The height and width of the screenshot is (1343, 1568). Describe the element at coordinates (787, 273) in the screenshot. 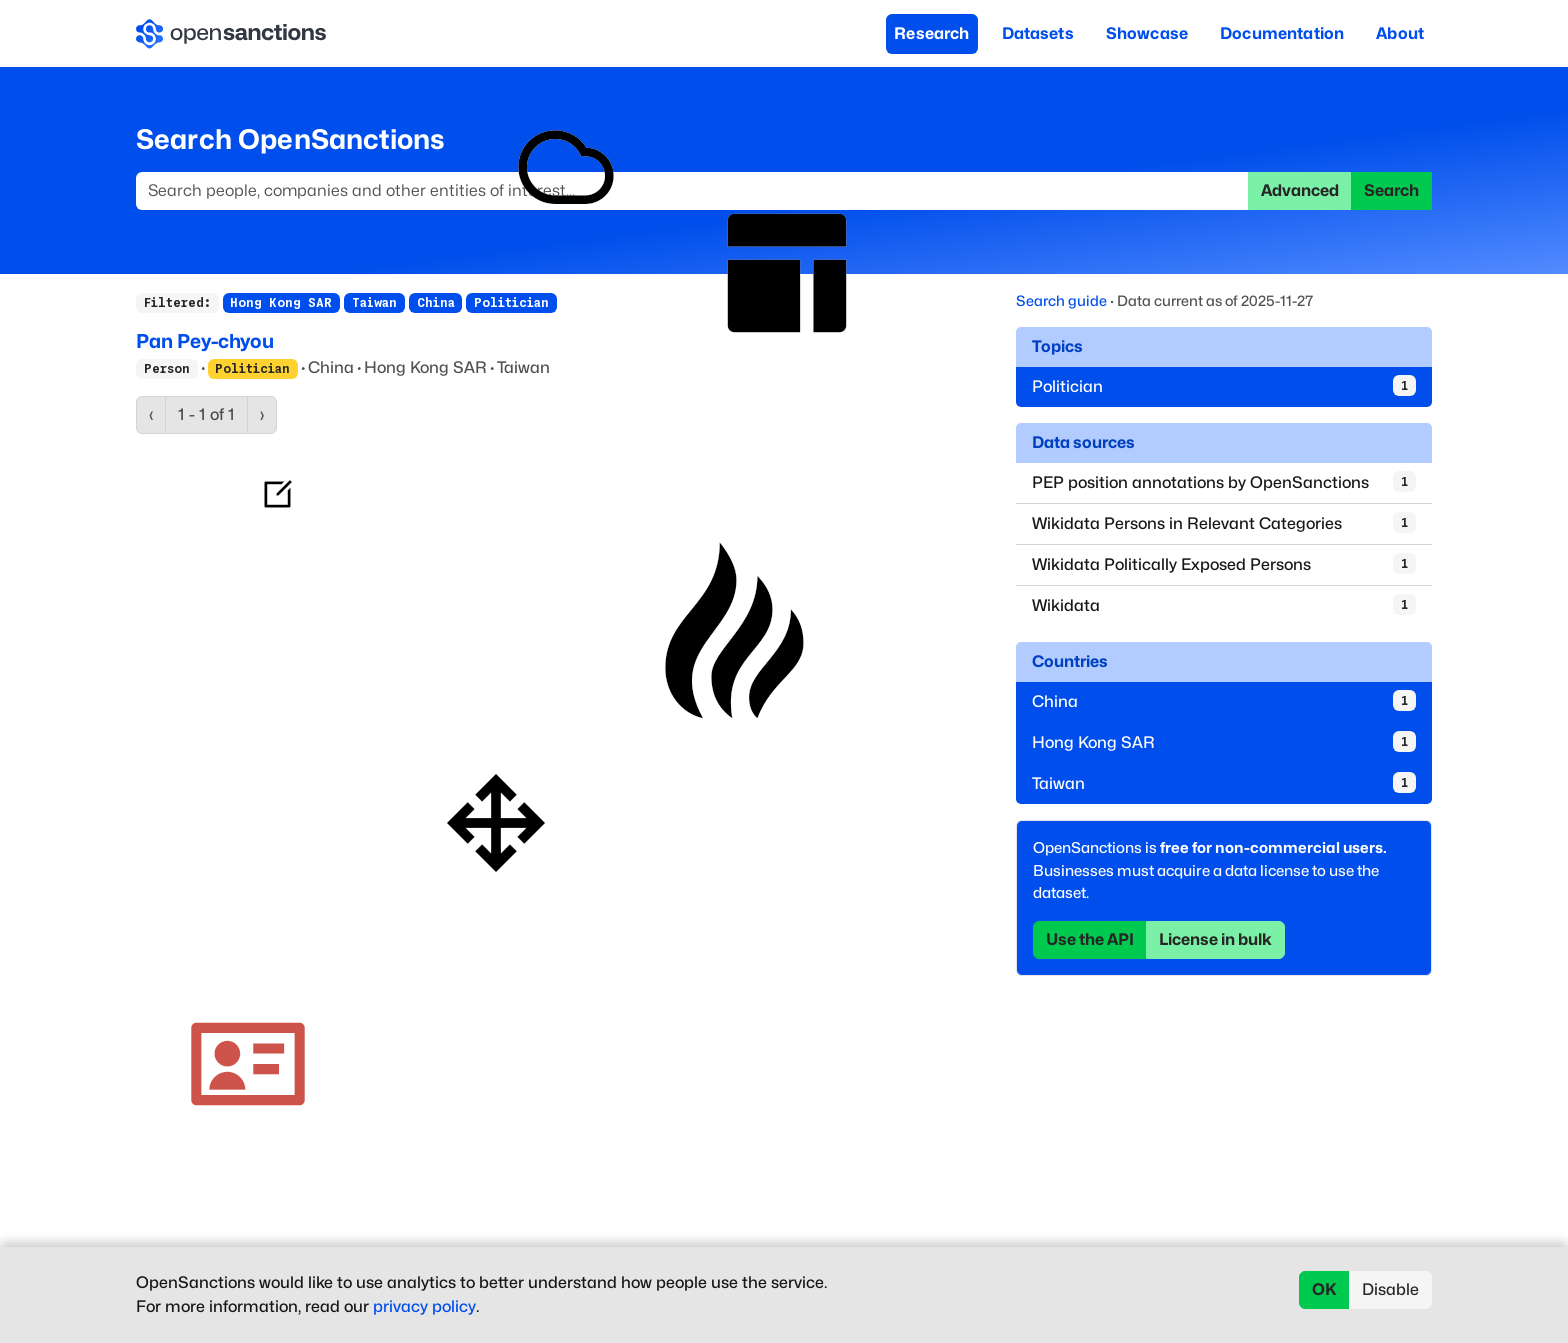

I see `switch to grid or layout view` at that location.